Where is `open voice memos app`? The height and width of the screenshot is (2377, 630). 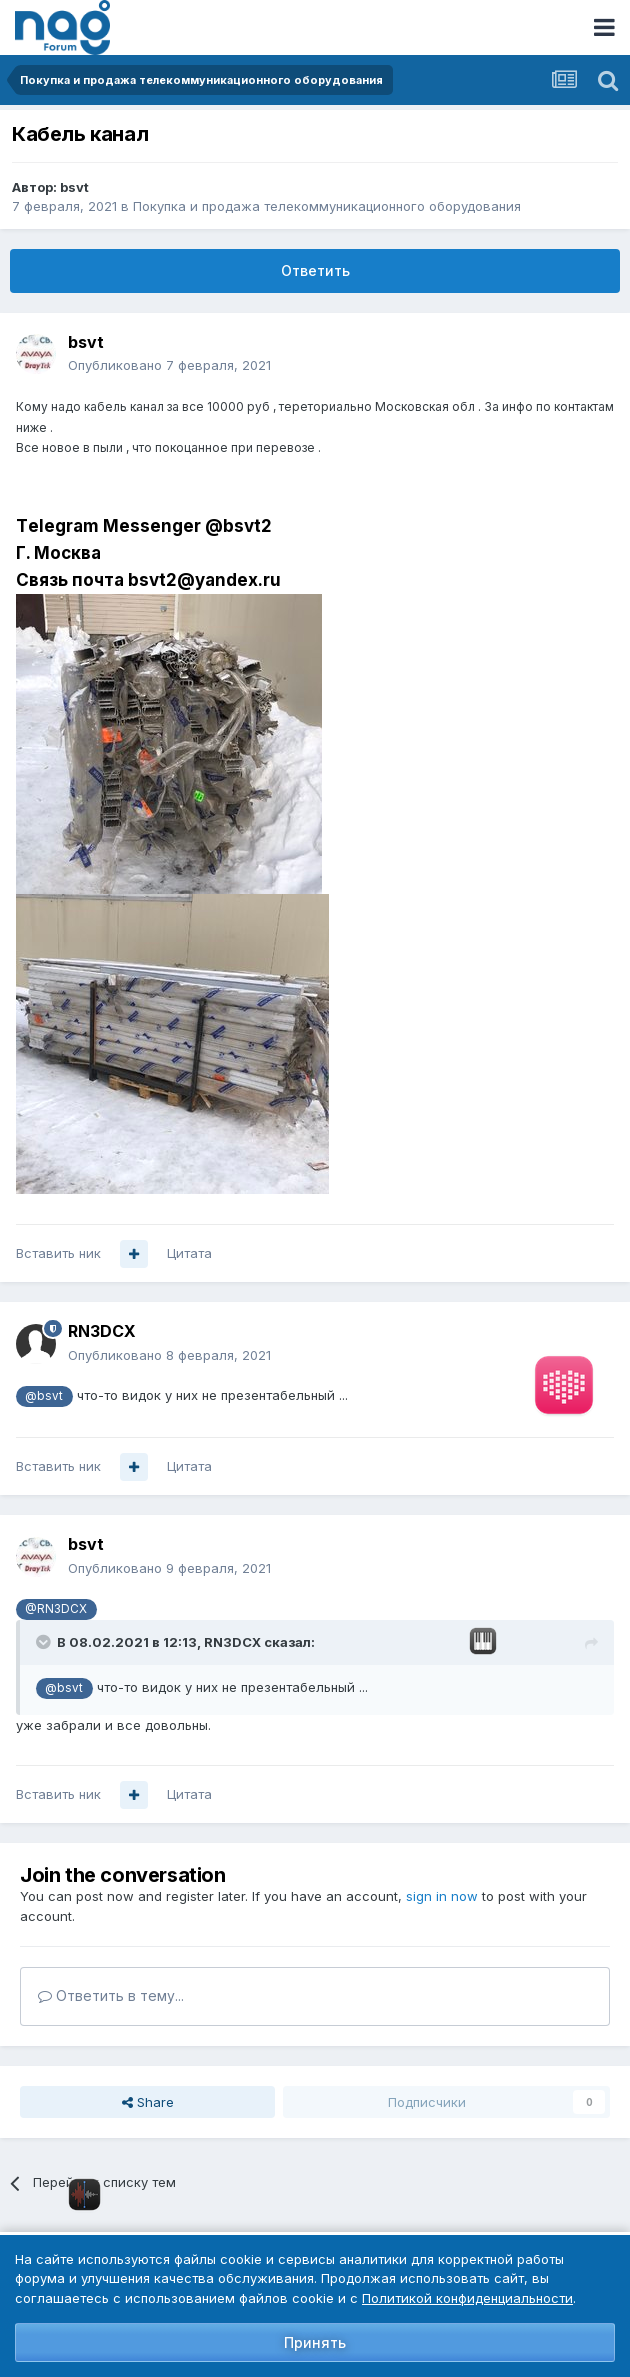
open voice memos app is located at coordinates (84, 2194).